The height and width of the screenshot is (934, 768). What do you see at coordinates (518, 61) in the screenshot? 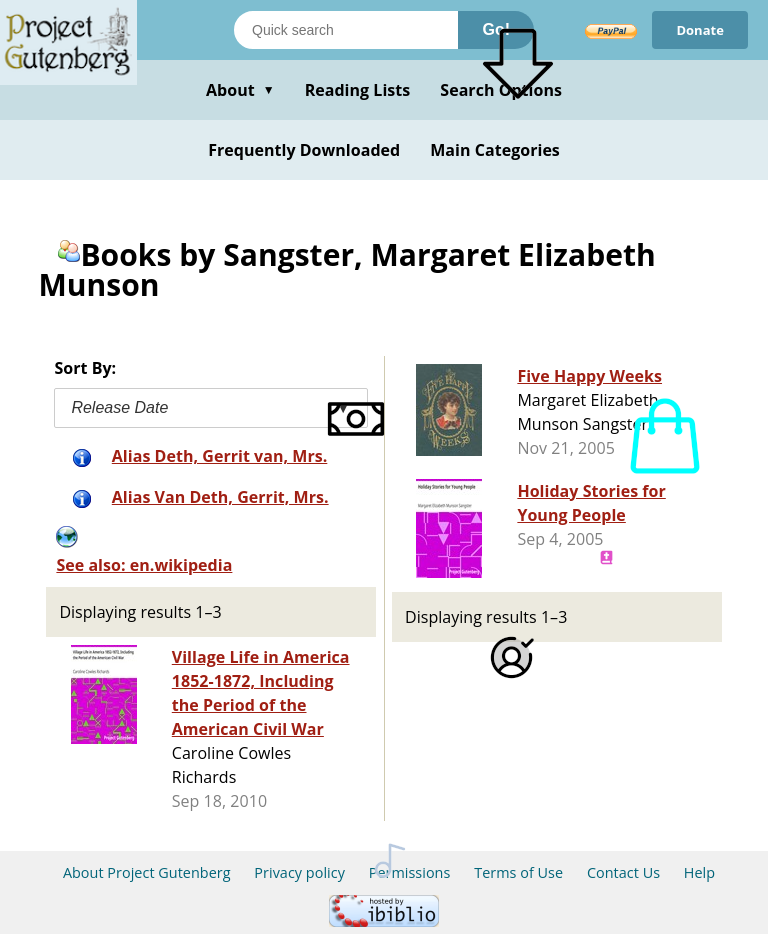
I see `download a file or content` at bounding box center [518, 61].